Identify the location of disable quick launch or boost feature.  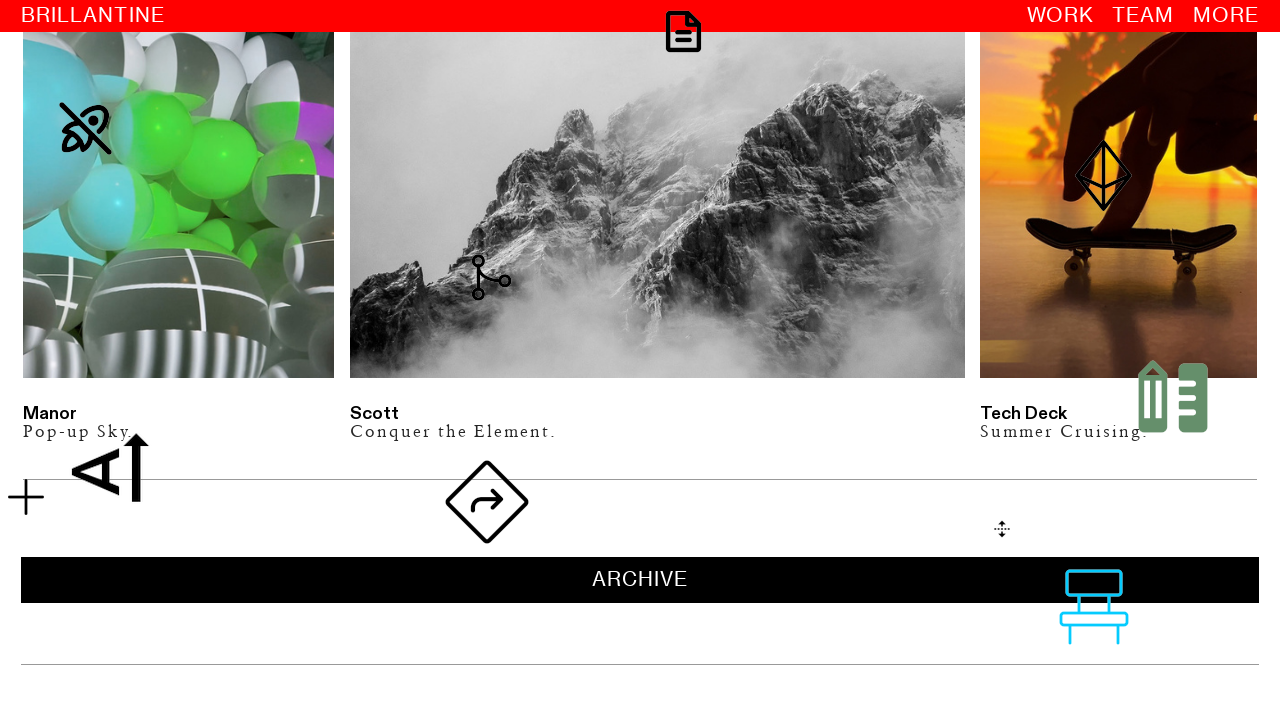
(85, 128).